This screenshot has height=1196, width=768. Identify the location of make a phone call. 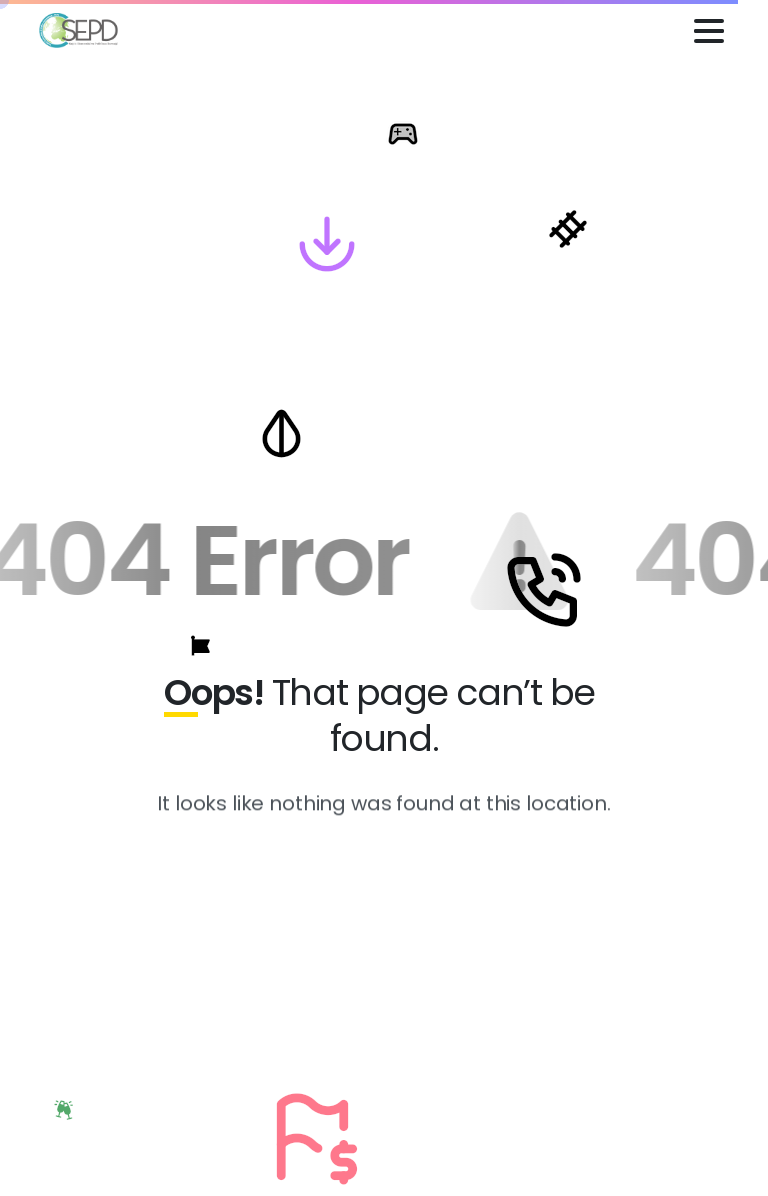
(544, 590).